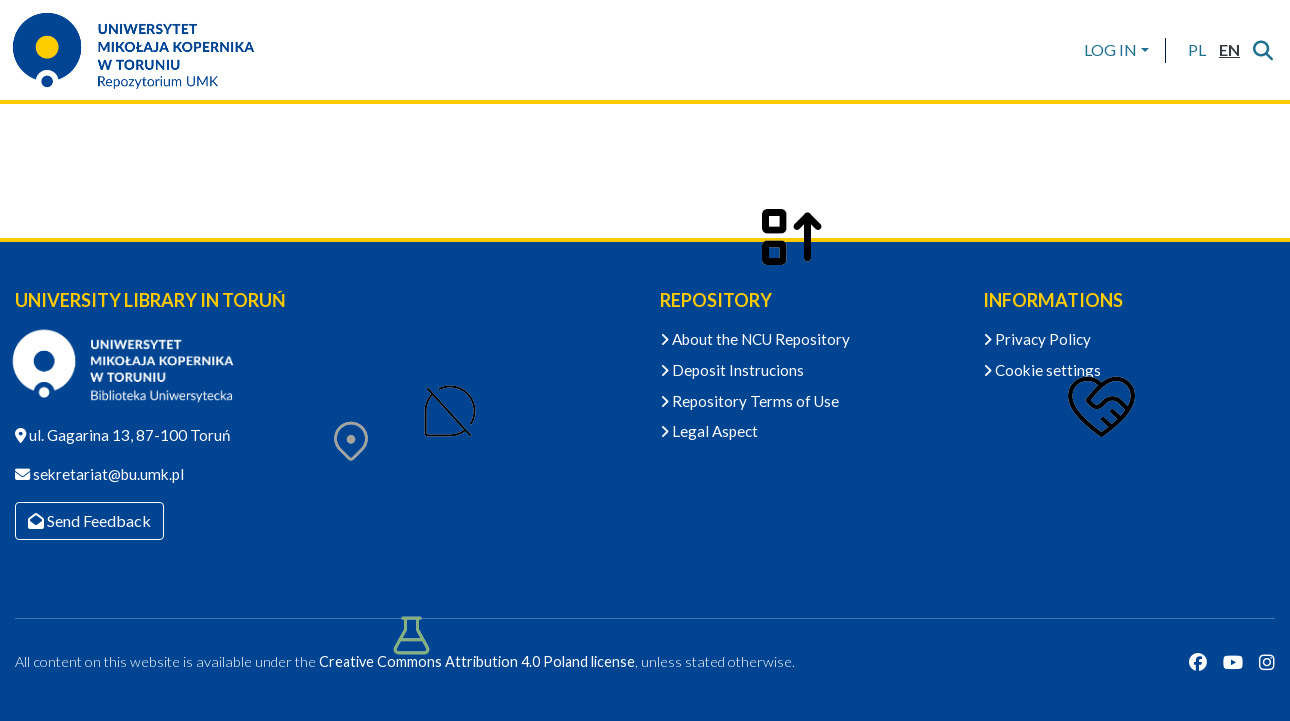 Image resolution: width=1290 pixels, height=721 pixels. What do you see at coordinates (411, 635) in the screenshot?
I see `access experimental or beta features` at bounding box center [411, 635].